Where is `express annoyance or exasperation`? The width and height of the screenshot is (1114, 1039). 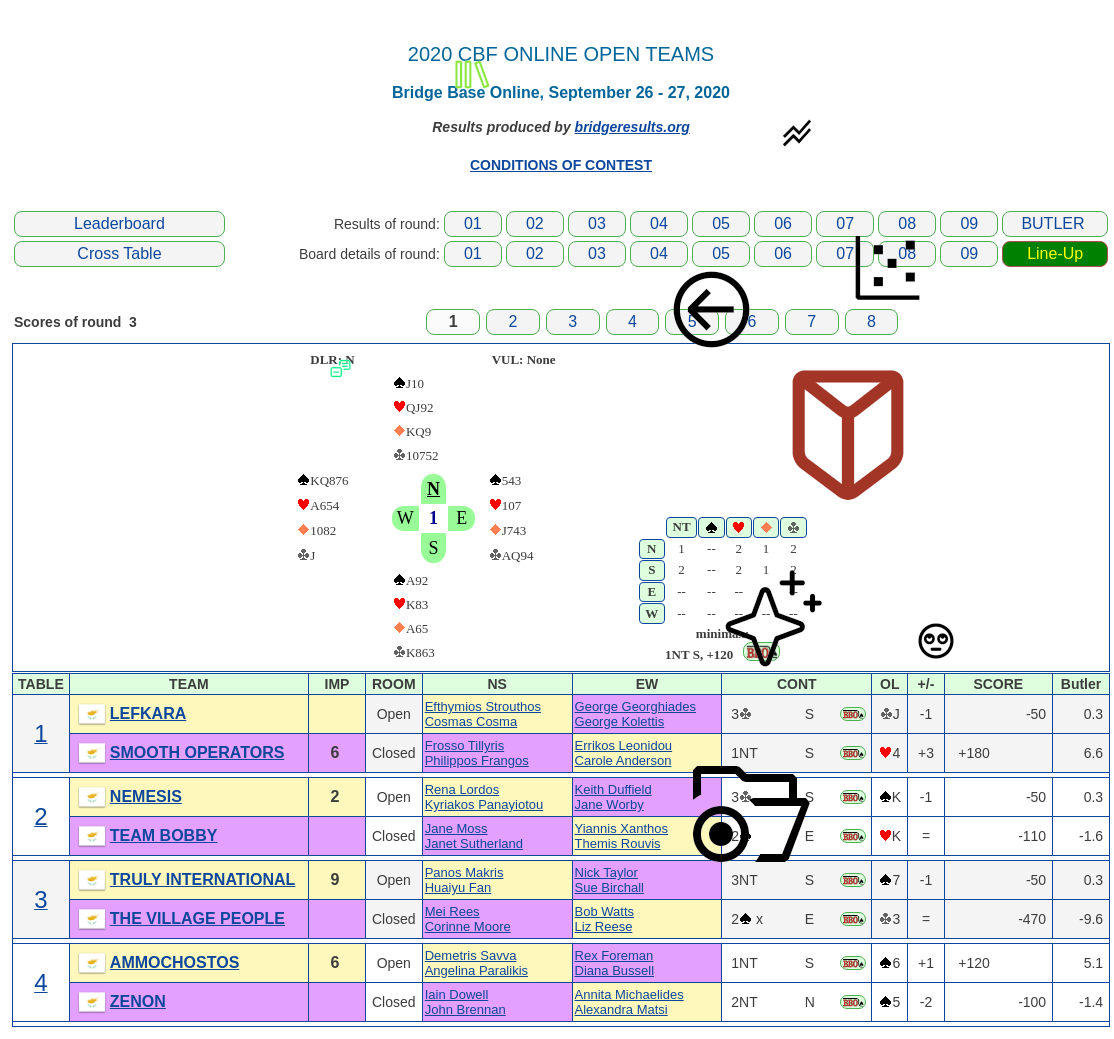 express annoyance or exasperation is located at coordinates (936, 641).